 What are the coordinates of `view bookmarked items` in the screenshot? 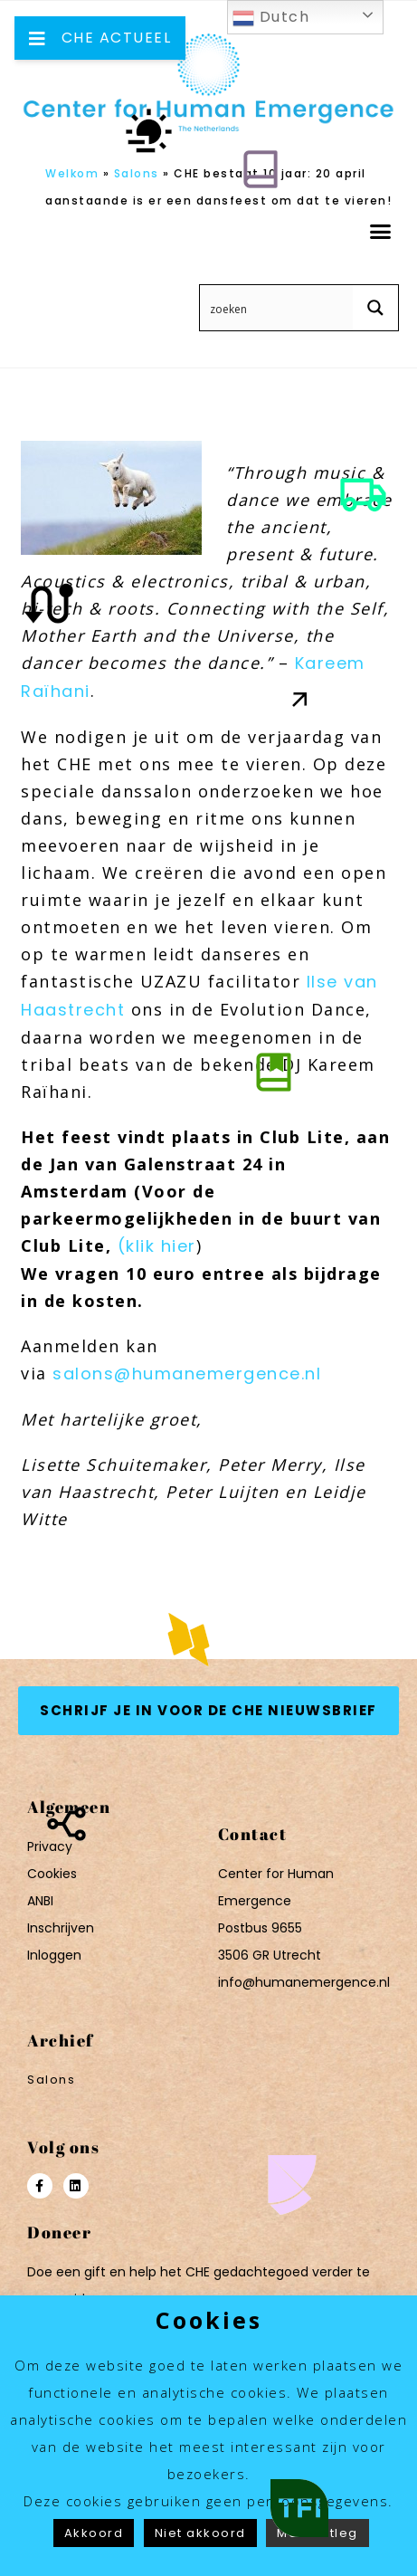 It's located at (273, 1072).